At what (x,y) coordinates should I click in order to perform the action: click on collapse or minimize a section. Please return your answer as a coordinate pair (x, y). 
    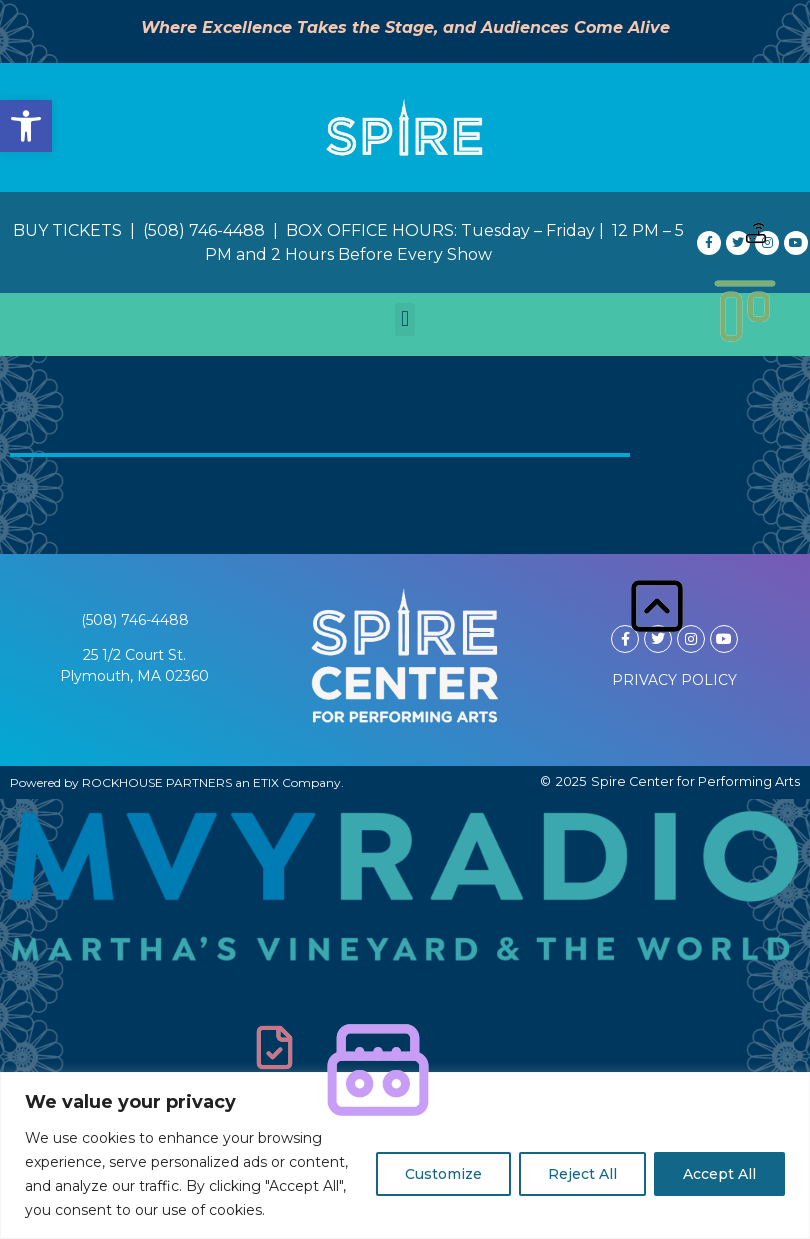
    Looking at the image, I should click on (657, 606).